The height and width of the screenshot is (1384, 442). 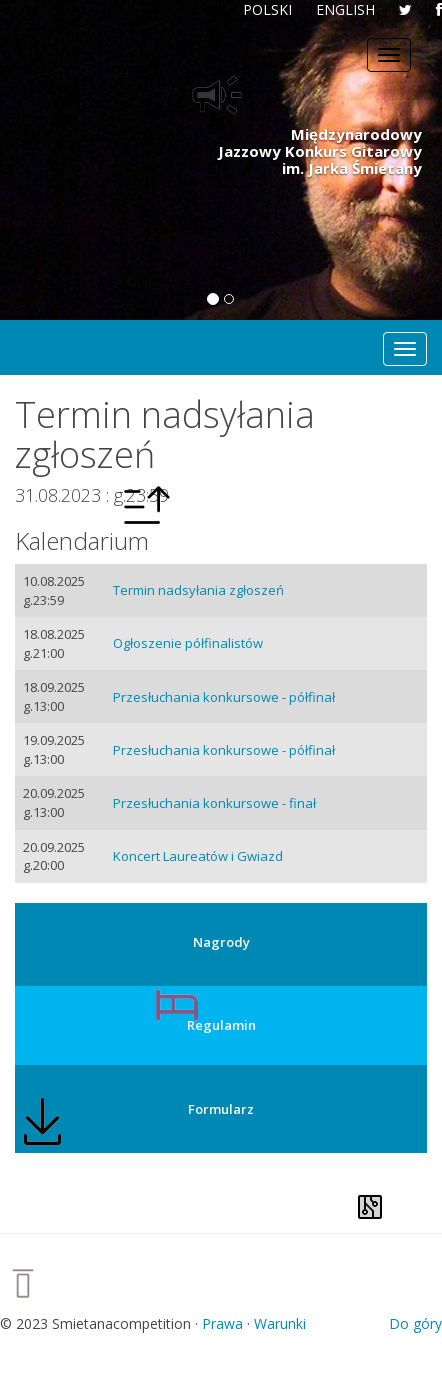 I want to click on view sleeping or accommodation options, so click(x=176, y=1005).